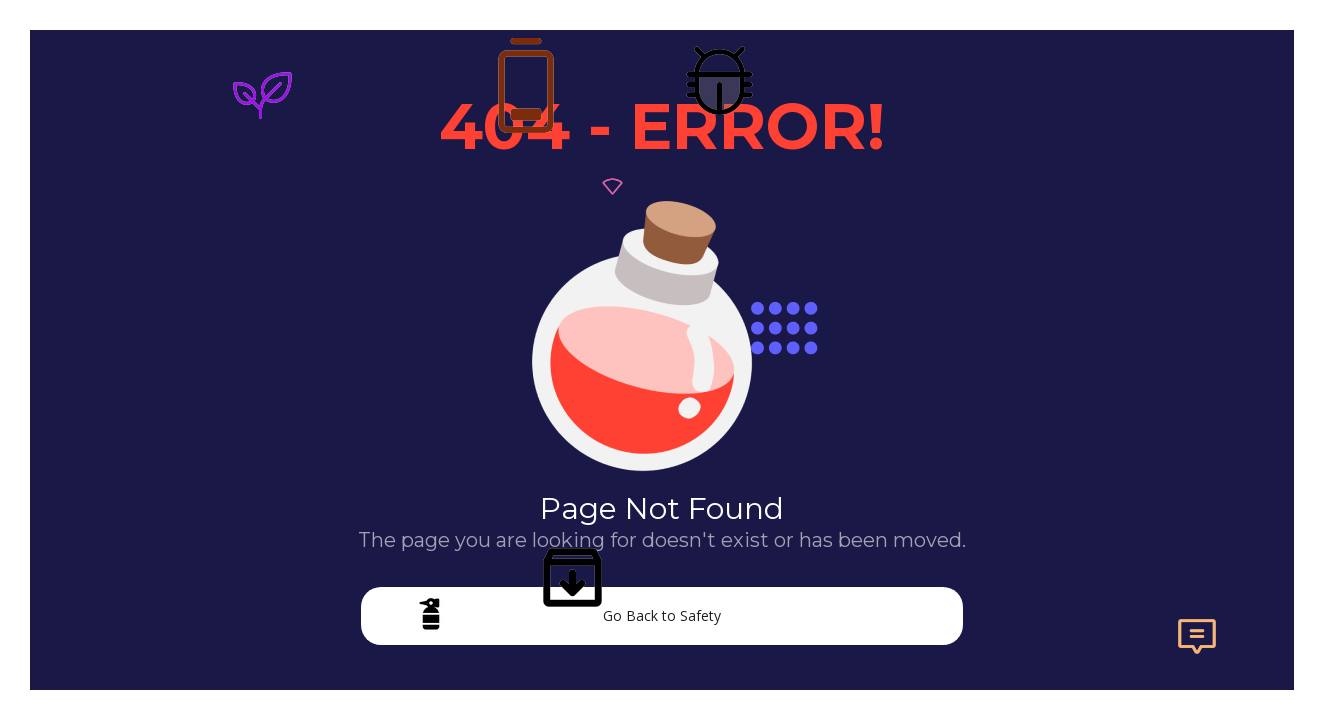  What do you see at coordinates (612, 186) in the screenshot?
I see `no wifi signal available` at bounding box center [612, 186].